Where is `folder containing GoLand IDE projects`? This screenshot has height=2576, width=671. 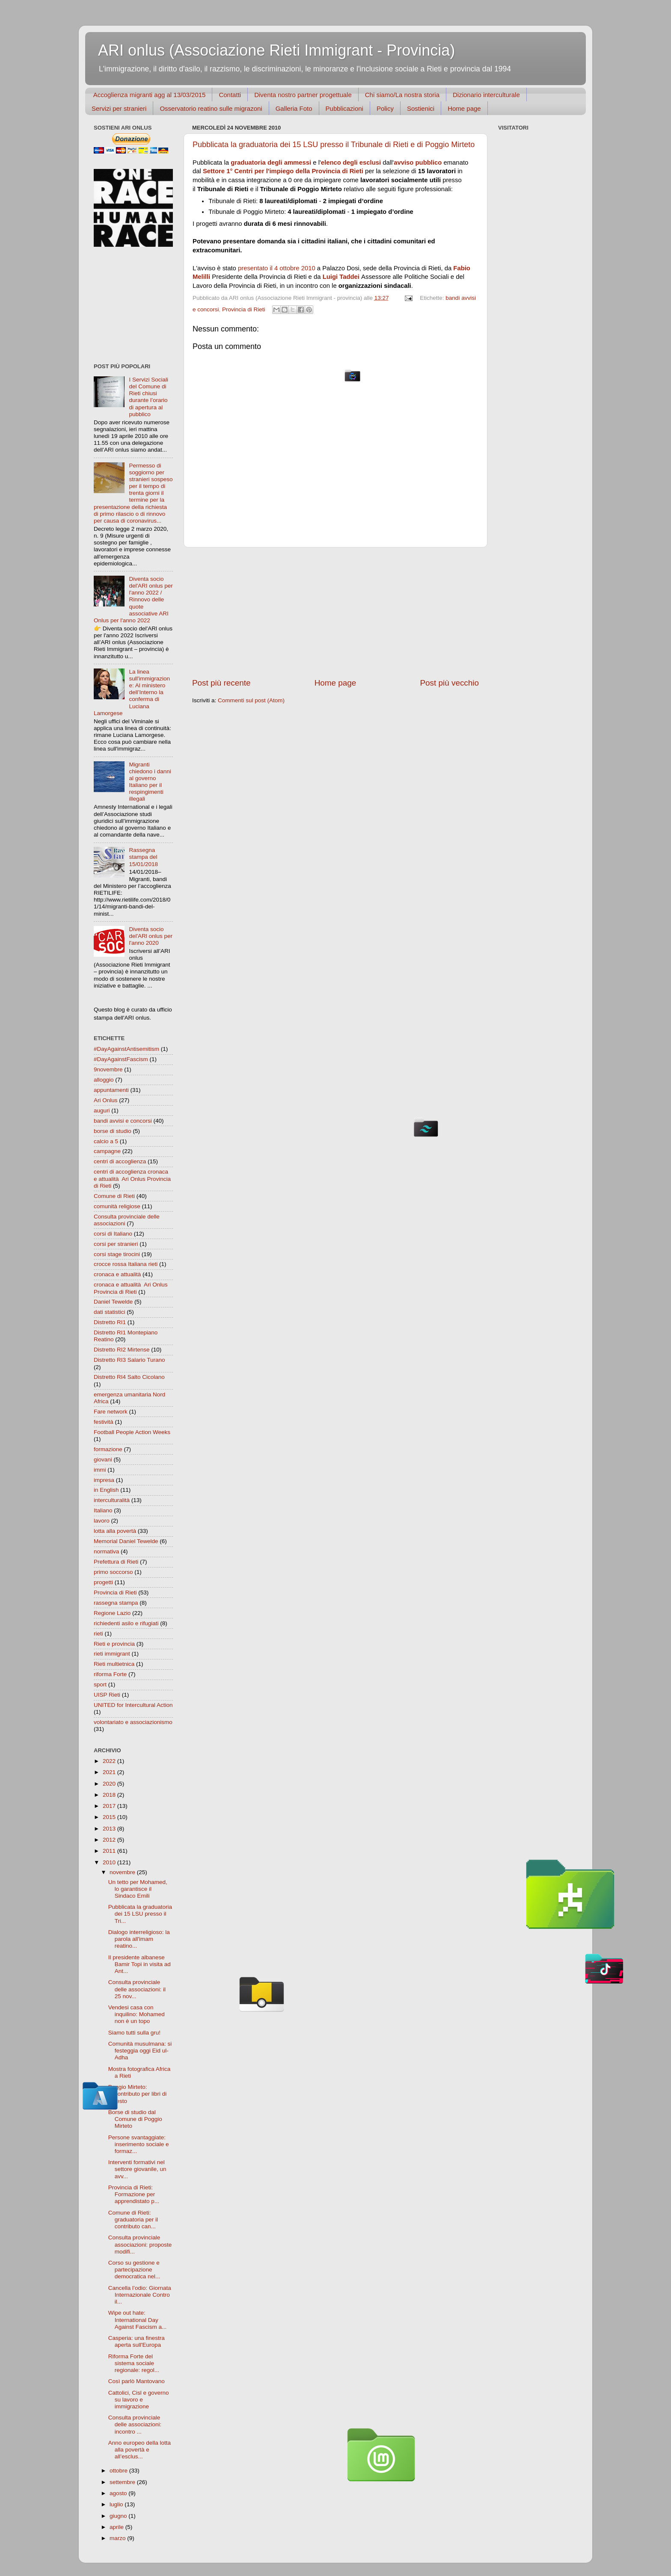 folder containing GoLand IDE projects is located at coordinates (352, 376).